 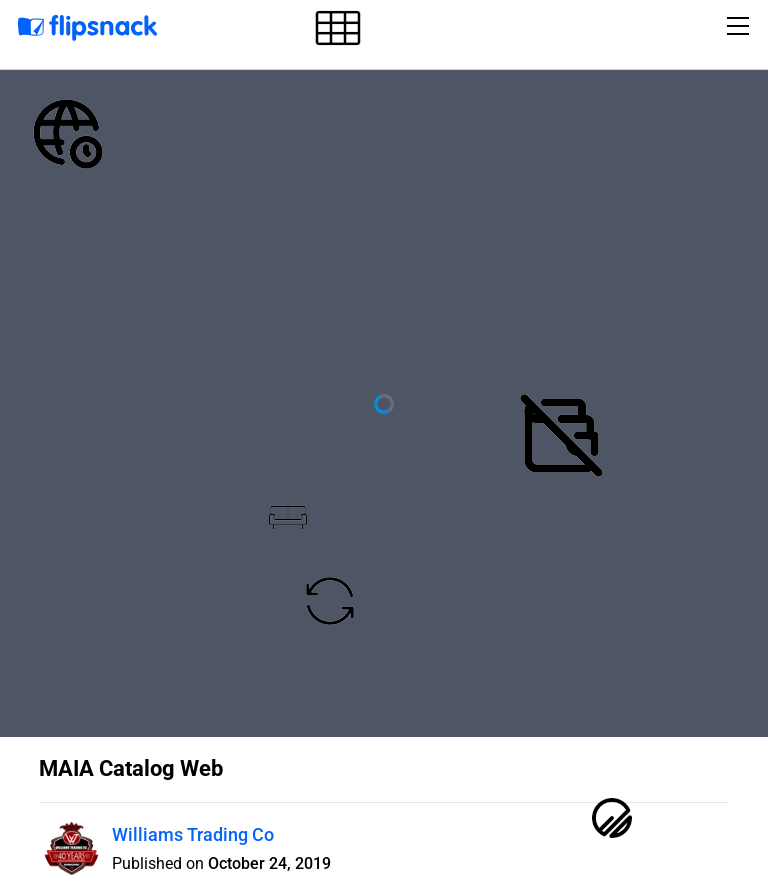 What do you see at coordinates (561, 435) in the screenshot?
I see `wallet feature unavailable or disabled` at bounding box center [561, 435].